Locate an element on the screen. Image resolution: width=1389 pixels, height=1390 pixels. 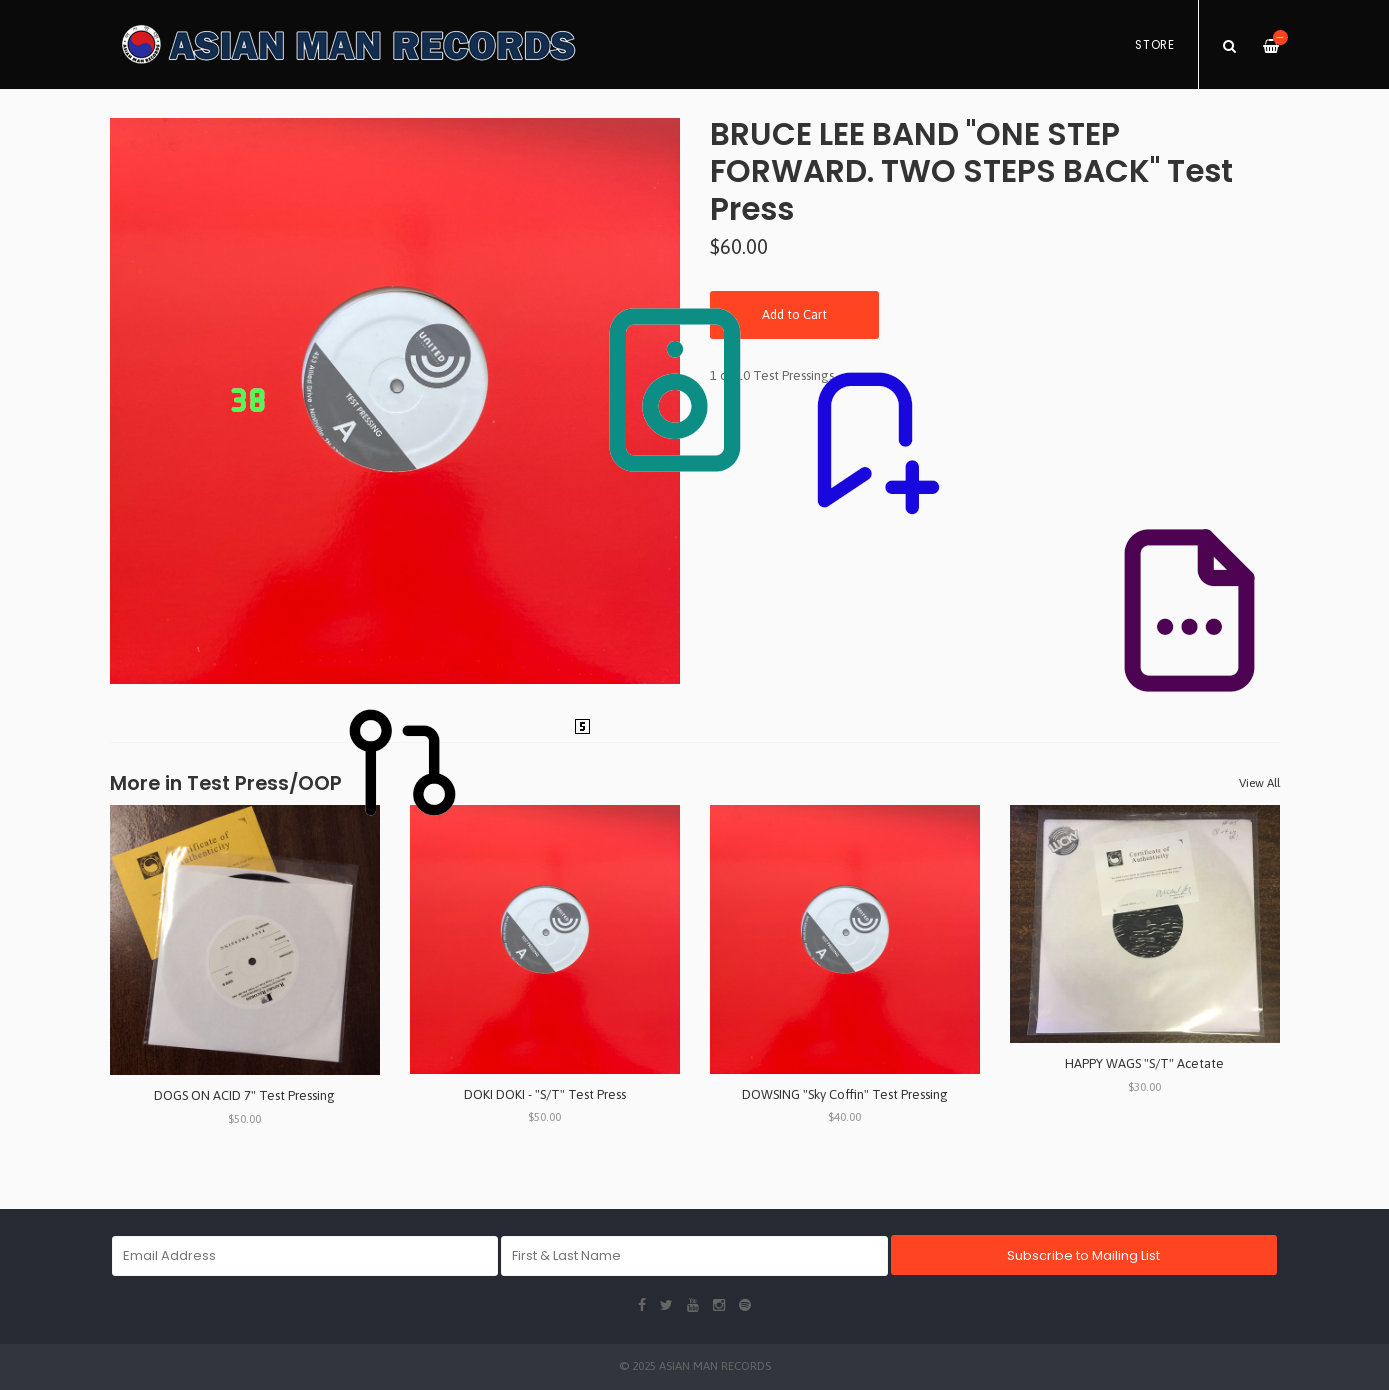
adjust speaker or audio output settings is located at coordinates (675, 390).